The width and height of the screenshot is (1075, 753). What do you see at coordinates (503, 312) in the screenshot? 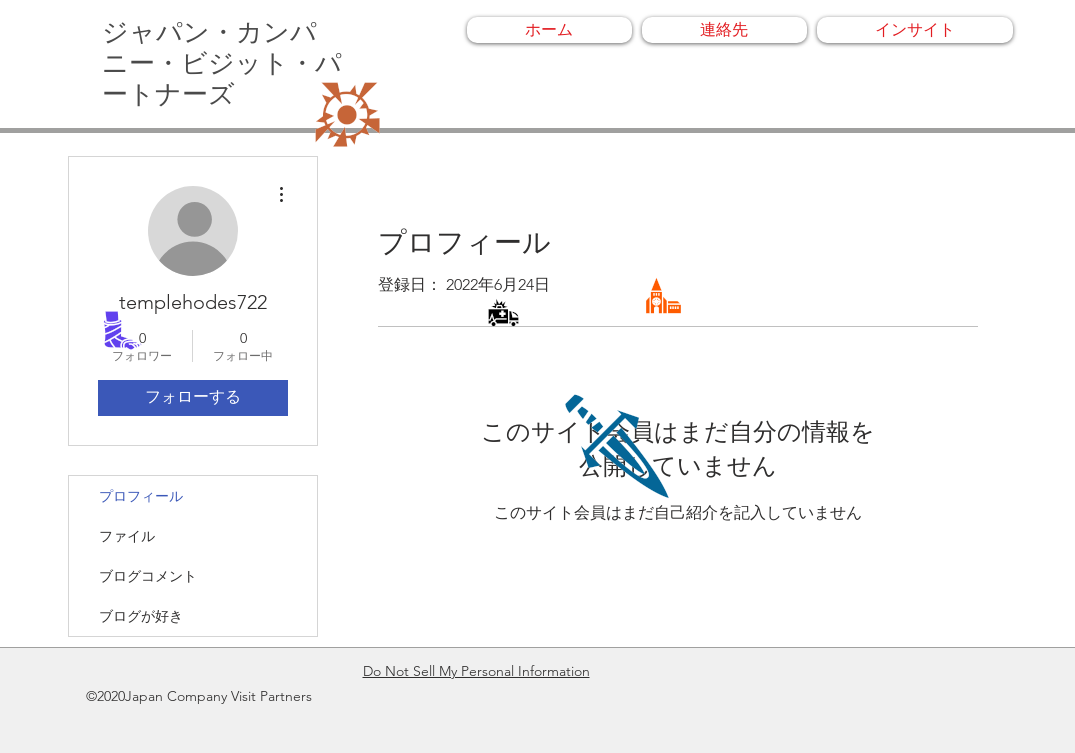
I see `request emergency medical services` at bounding box center [503, 312].